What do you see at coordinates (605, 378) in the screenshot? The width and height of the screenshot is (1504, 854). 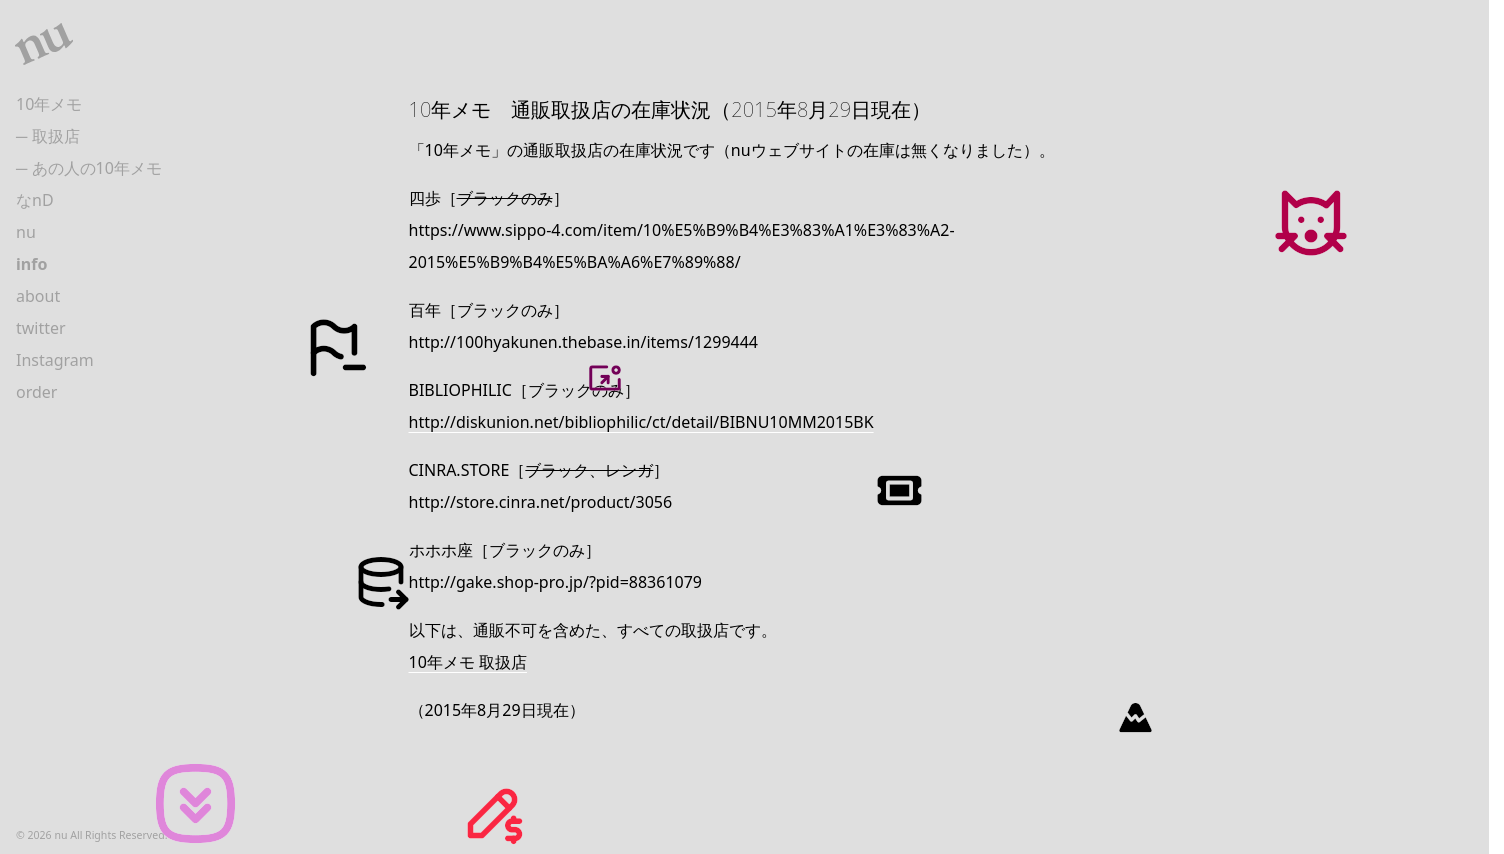 I see `pin this item to quick access` at bounding box center [605, 378].